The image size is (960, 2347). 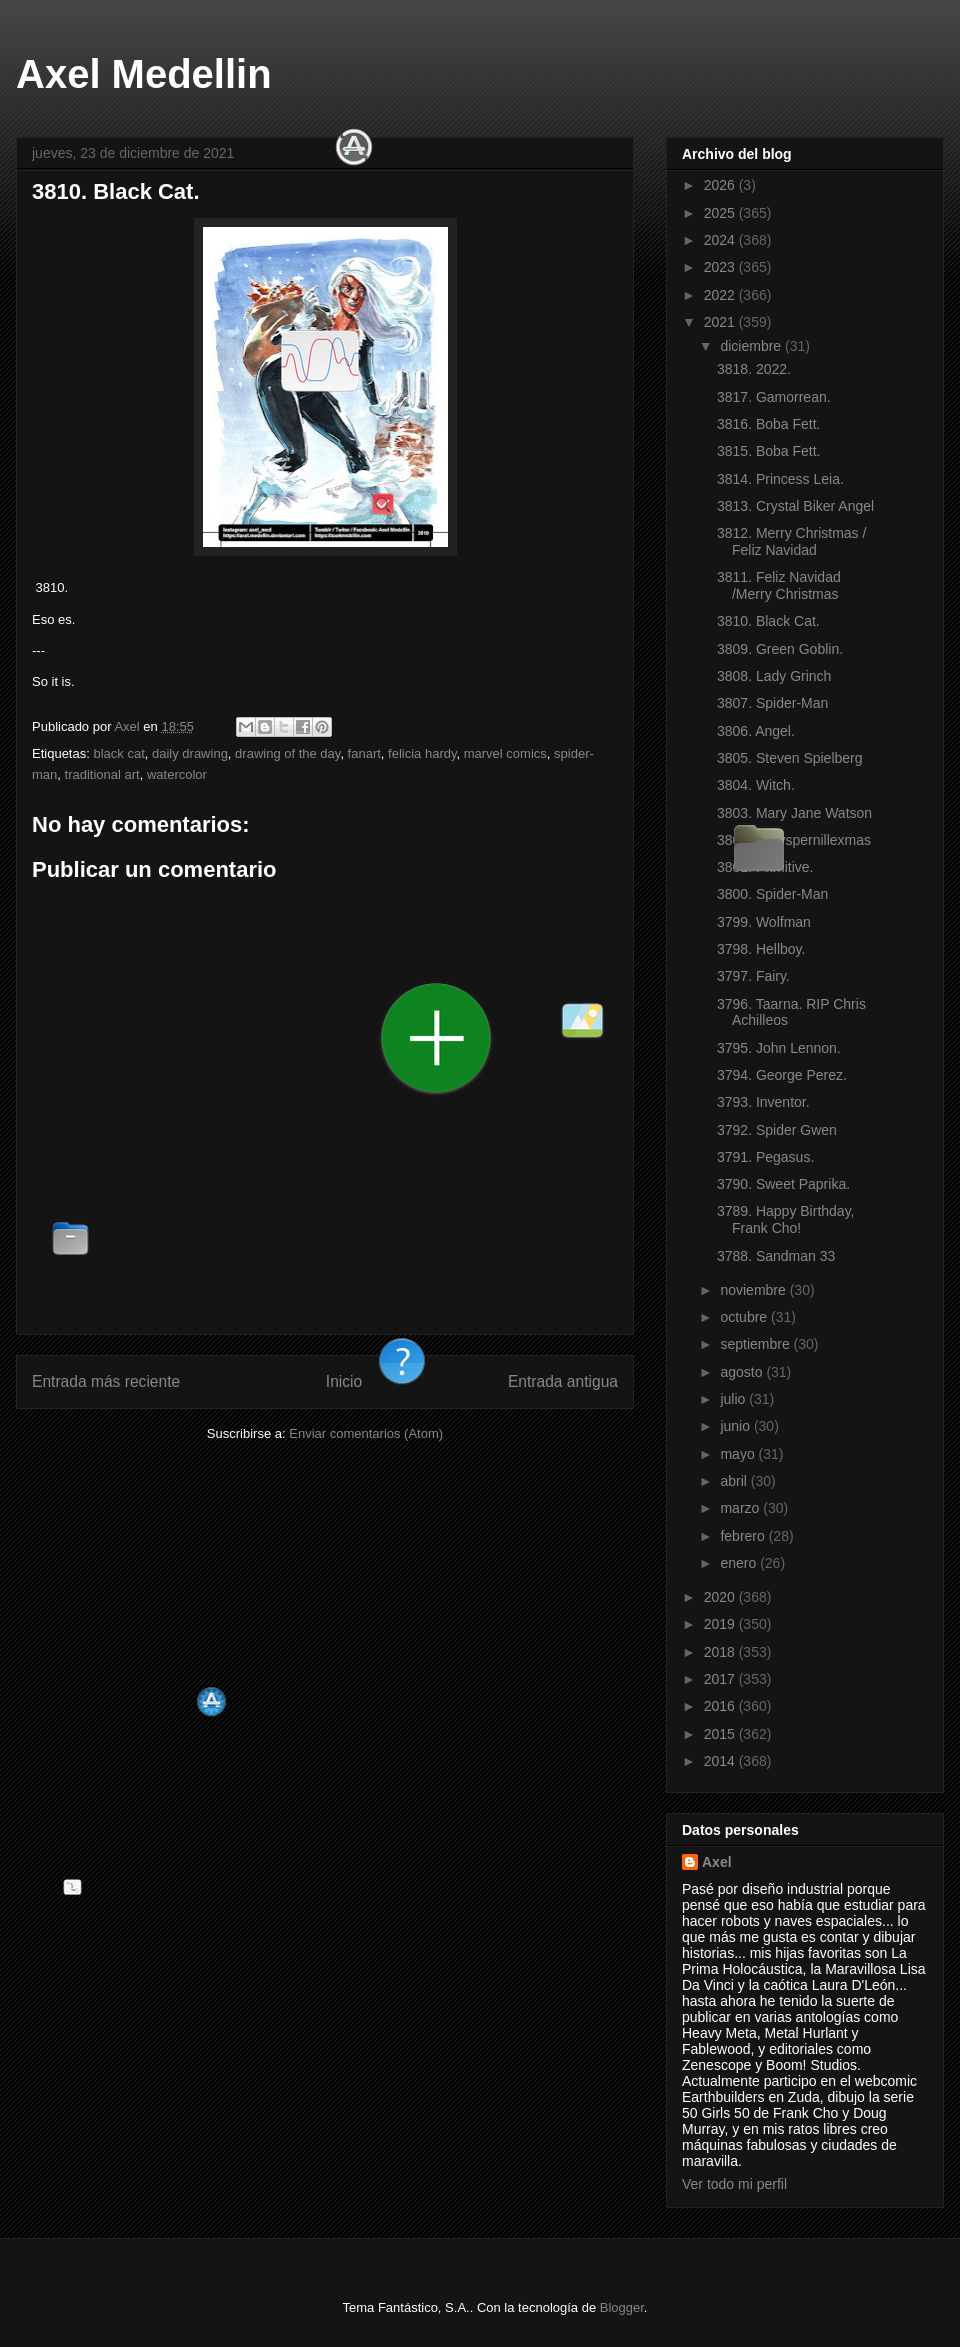 I want to click on open a karbon vector graphics file, so click(x=72, y=1886).